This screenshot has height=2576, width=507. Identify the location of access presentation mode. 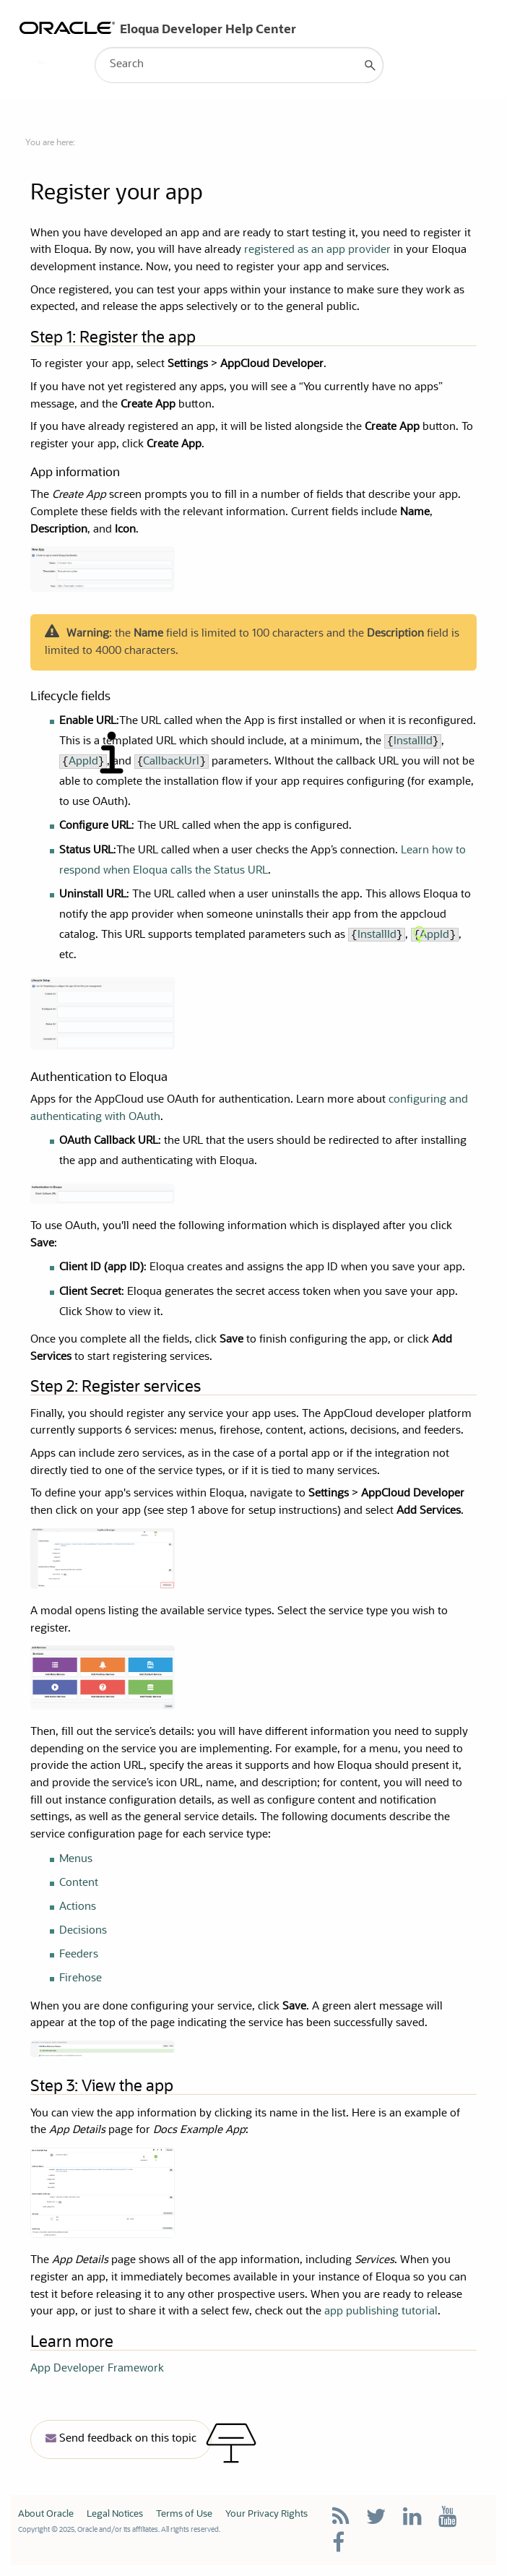
(231, 2443).